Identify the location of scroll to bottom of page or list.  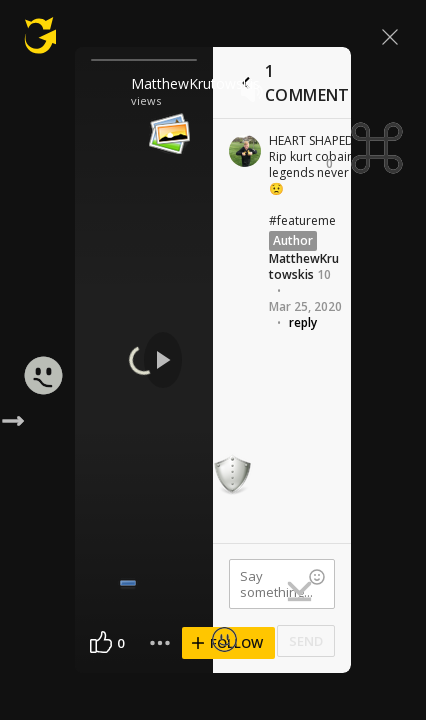
(299, 591).